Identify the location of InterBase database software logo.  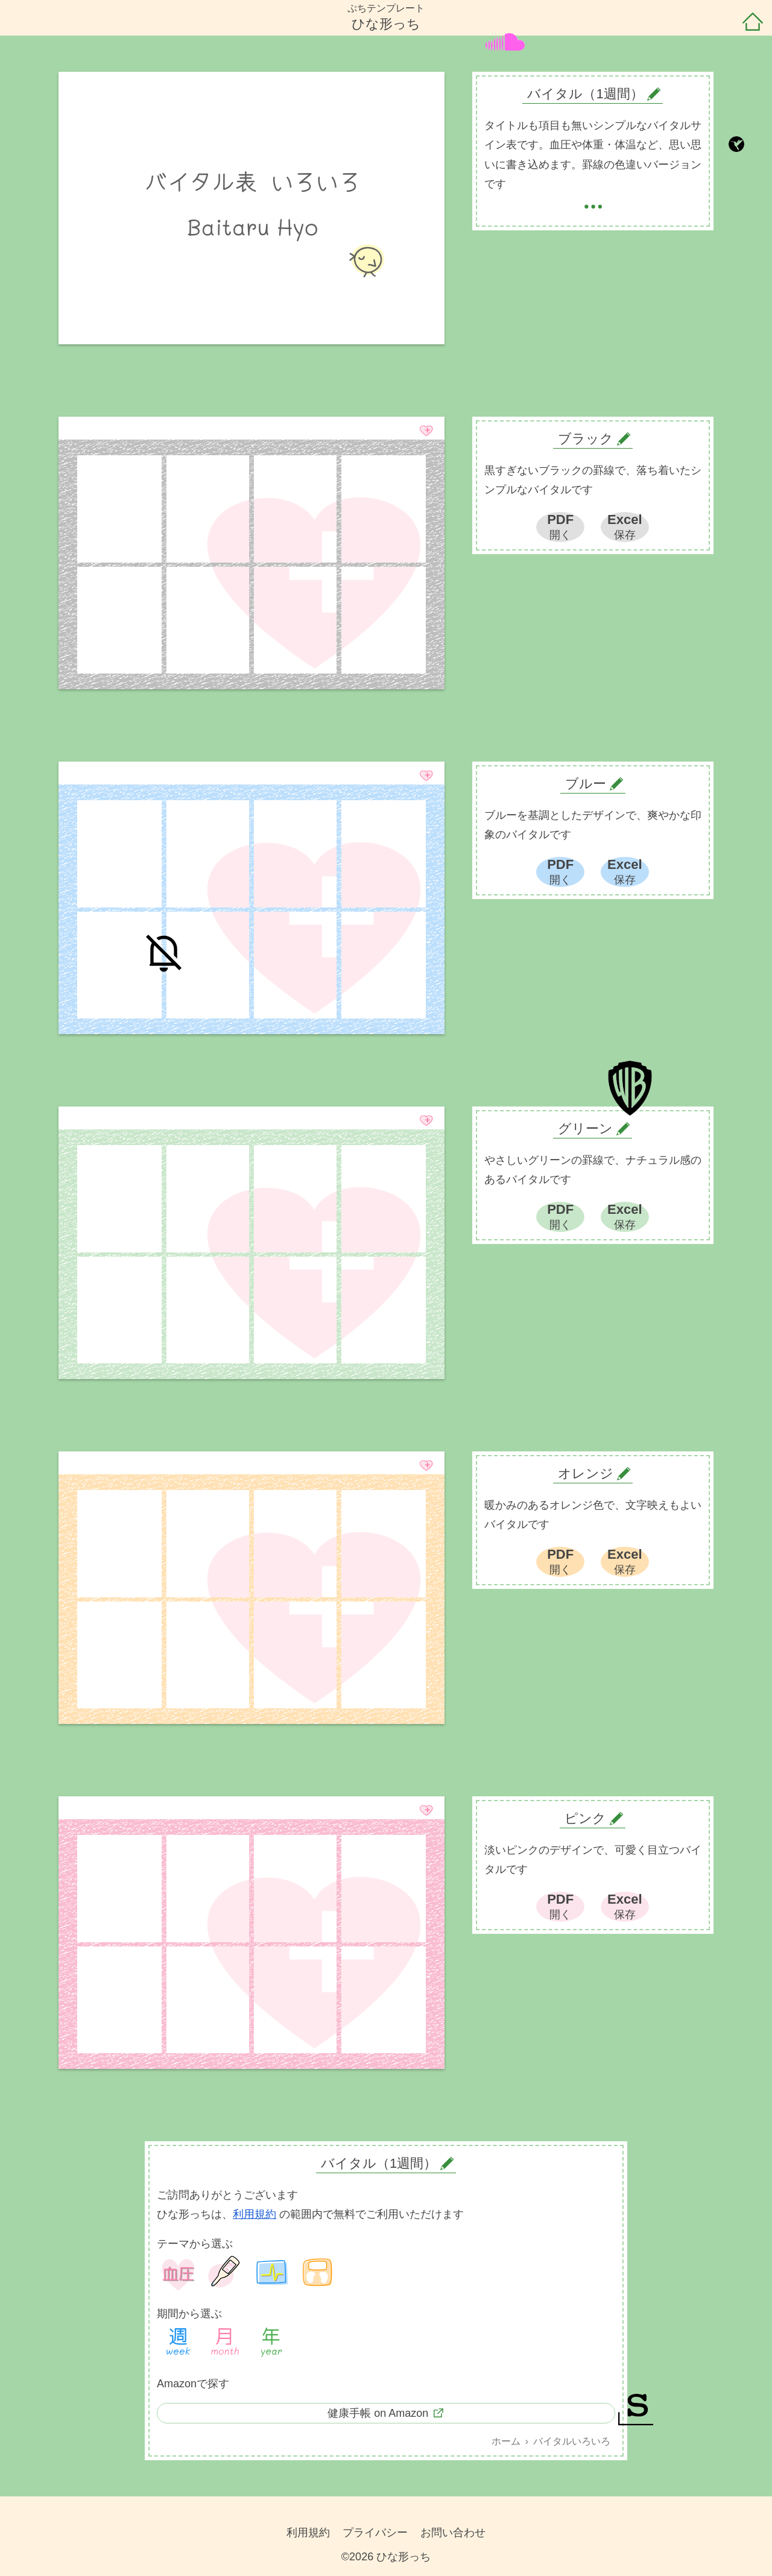
(736, 144).